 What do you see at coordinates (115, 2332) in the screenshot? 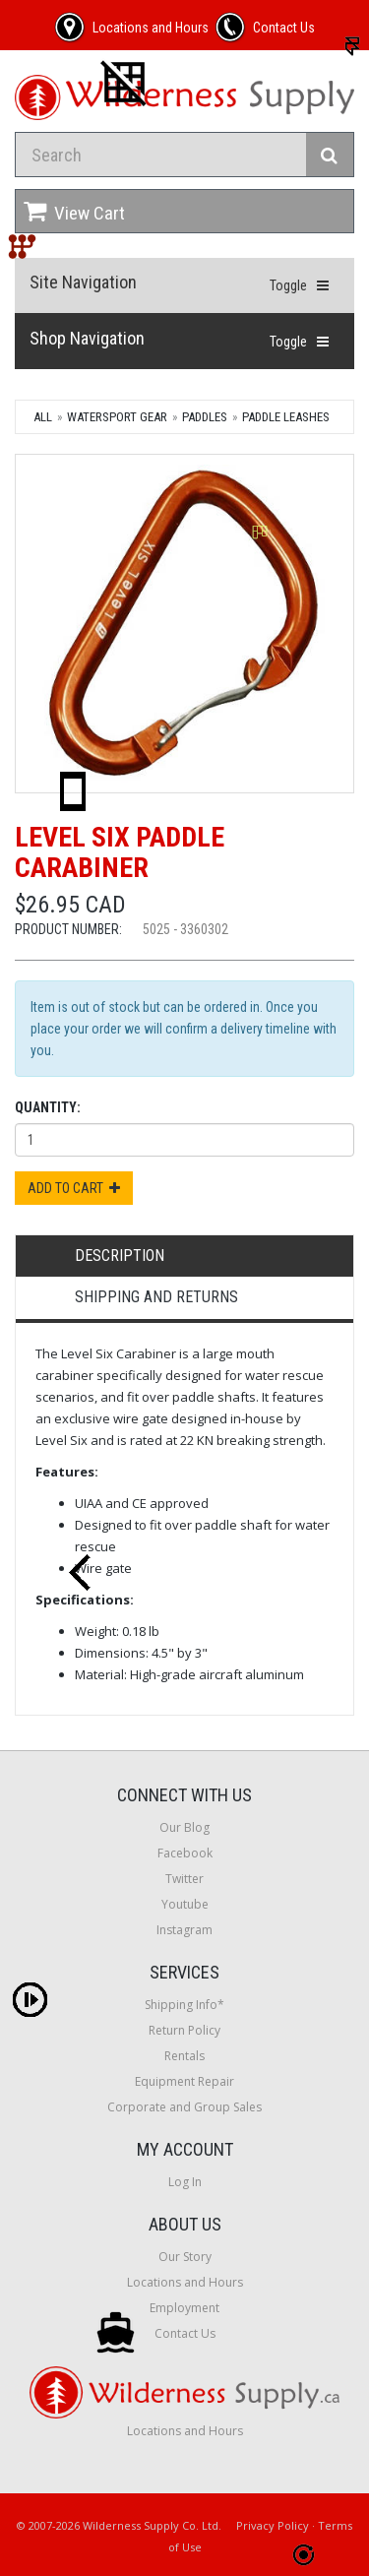
I see `get directions by ferry or boat` at bounding box center [115, 2332].